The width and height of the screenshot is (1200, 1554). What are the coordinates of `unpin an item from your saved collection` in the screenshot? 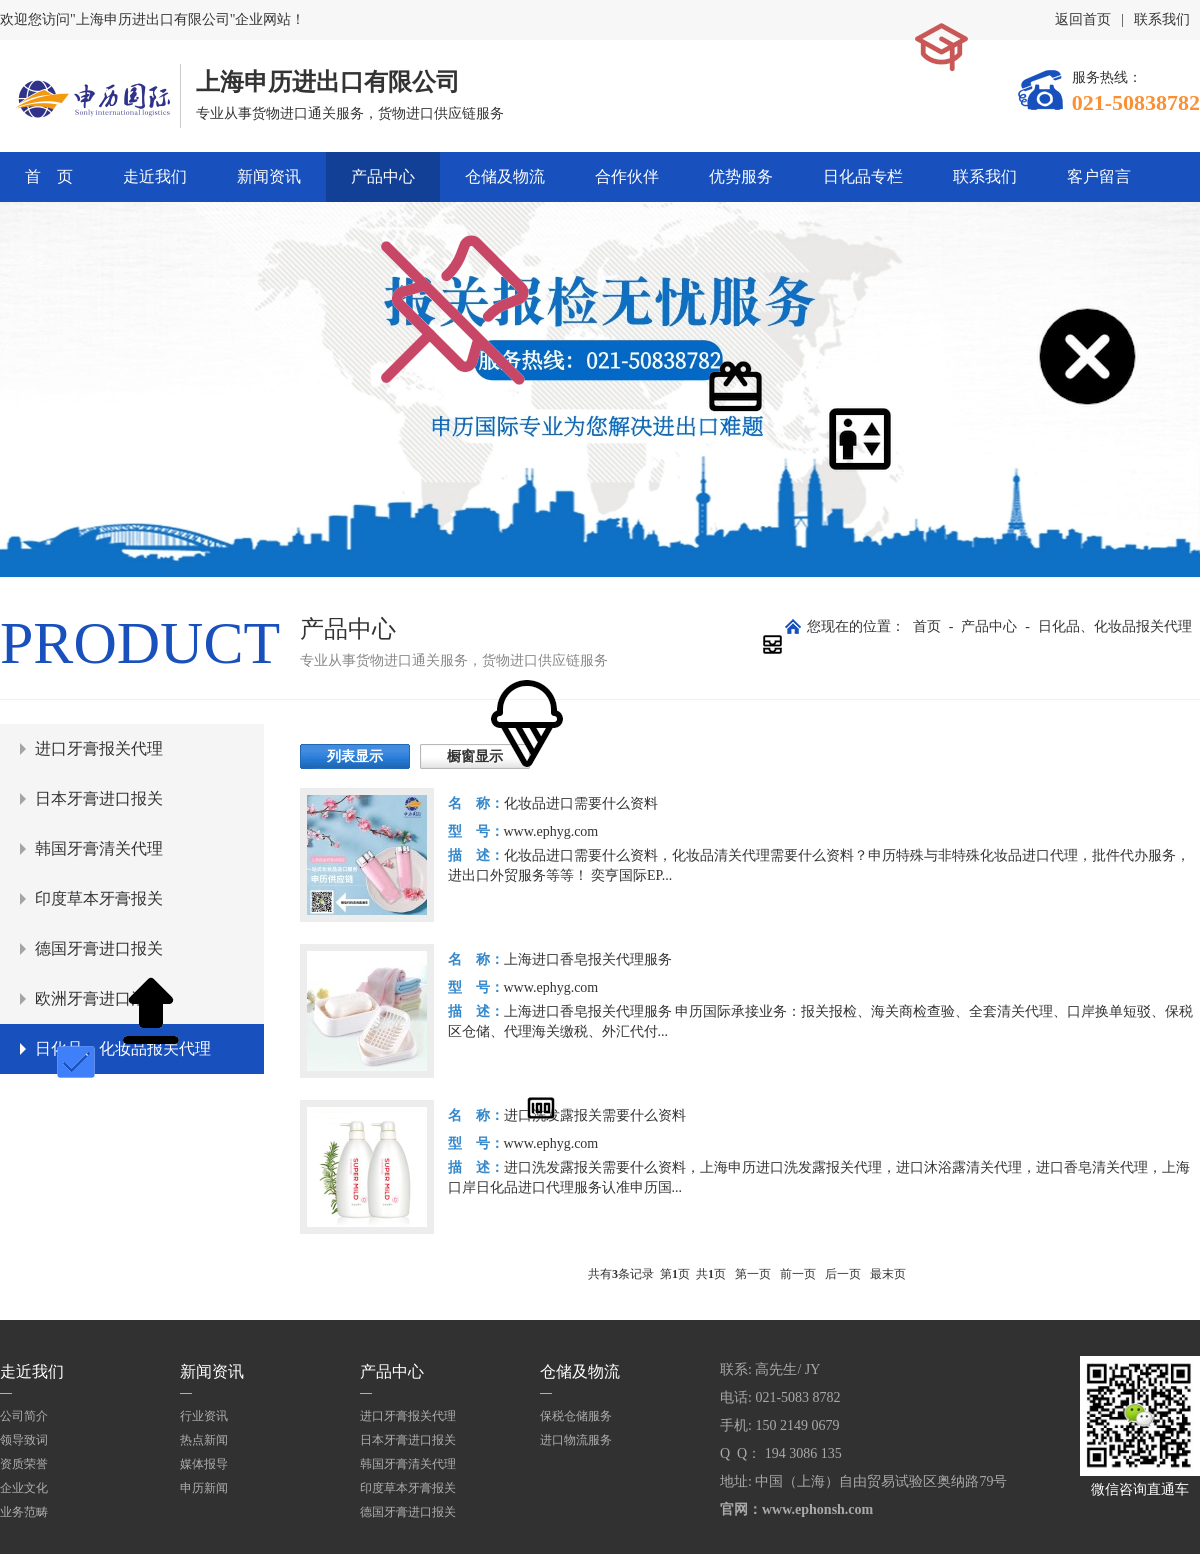 It's located at (451, 313).